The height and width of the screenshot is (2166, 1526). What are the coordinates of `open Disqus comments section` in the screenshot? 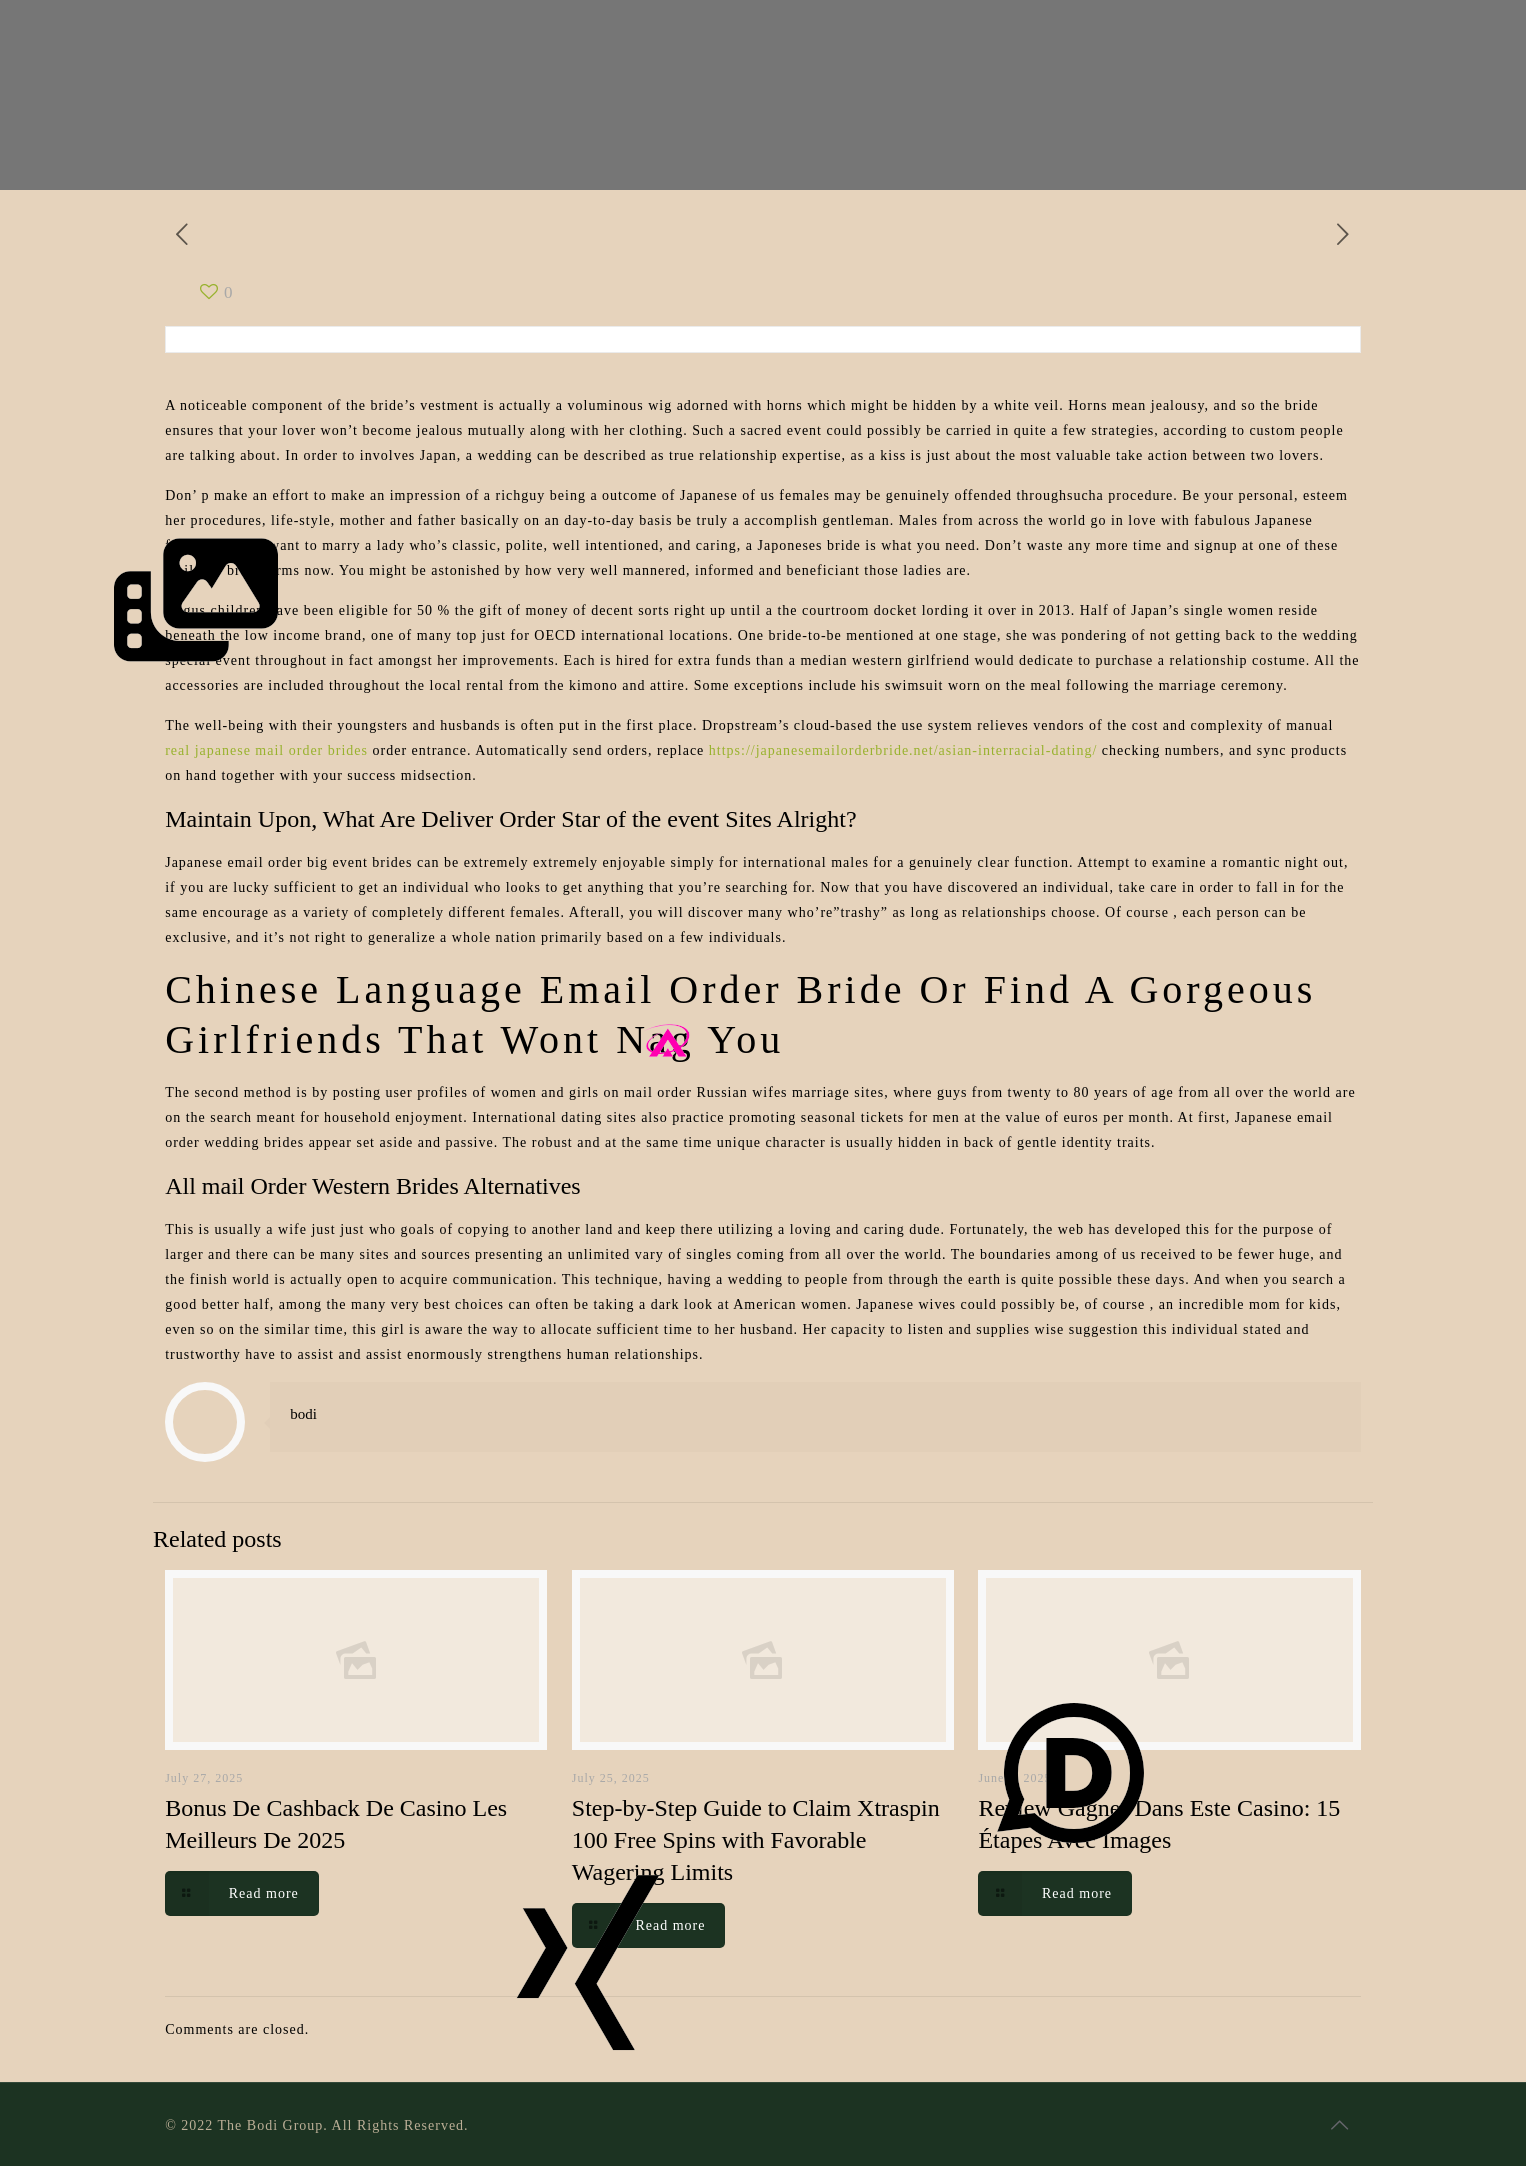 It's located at (1074, 1773).